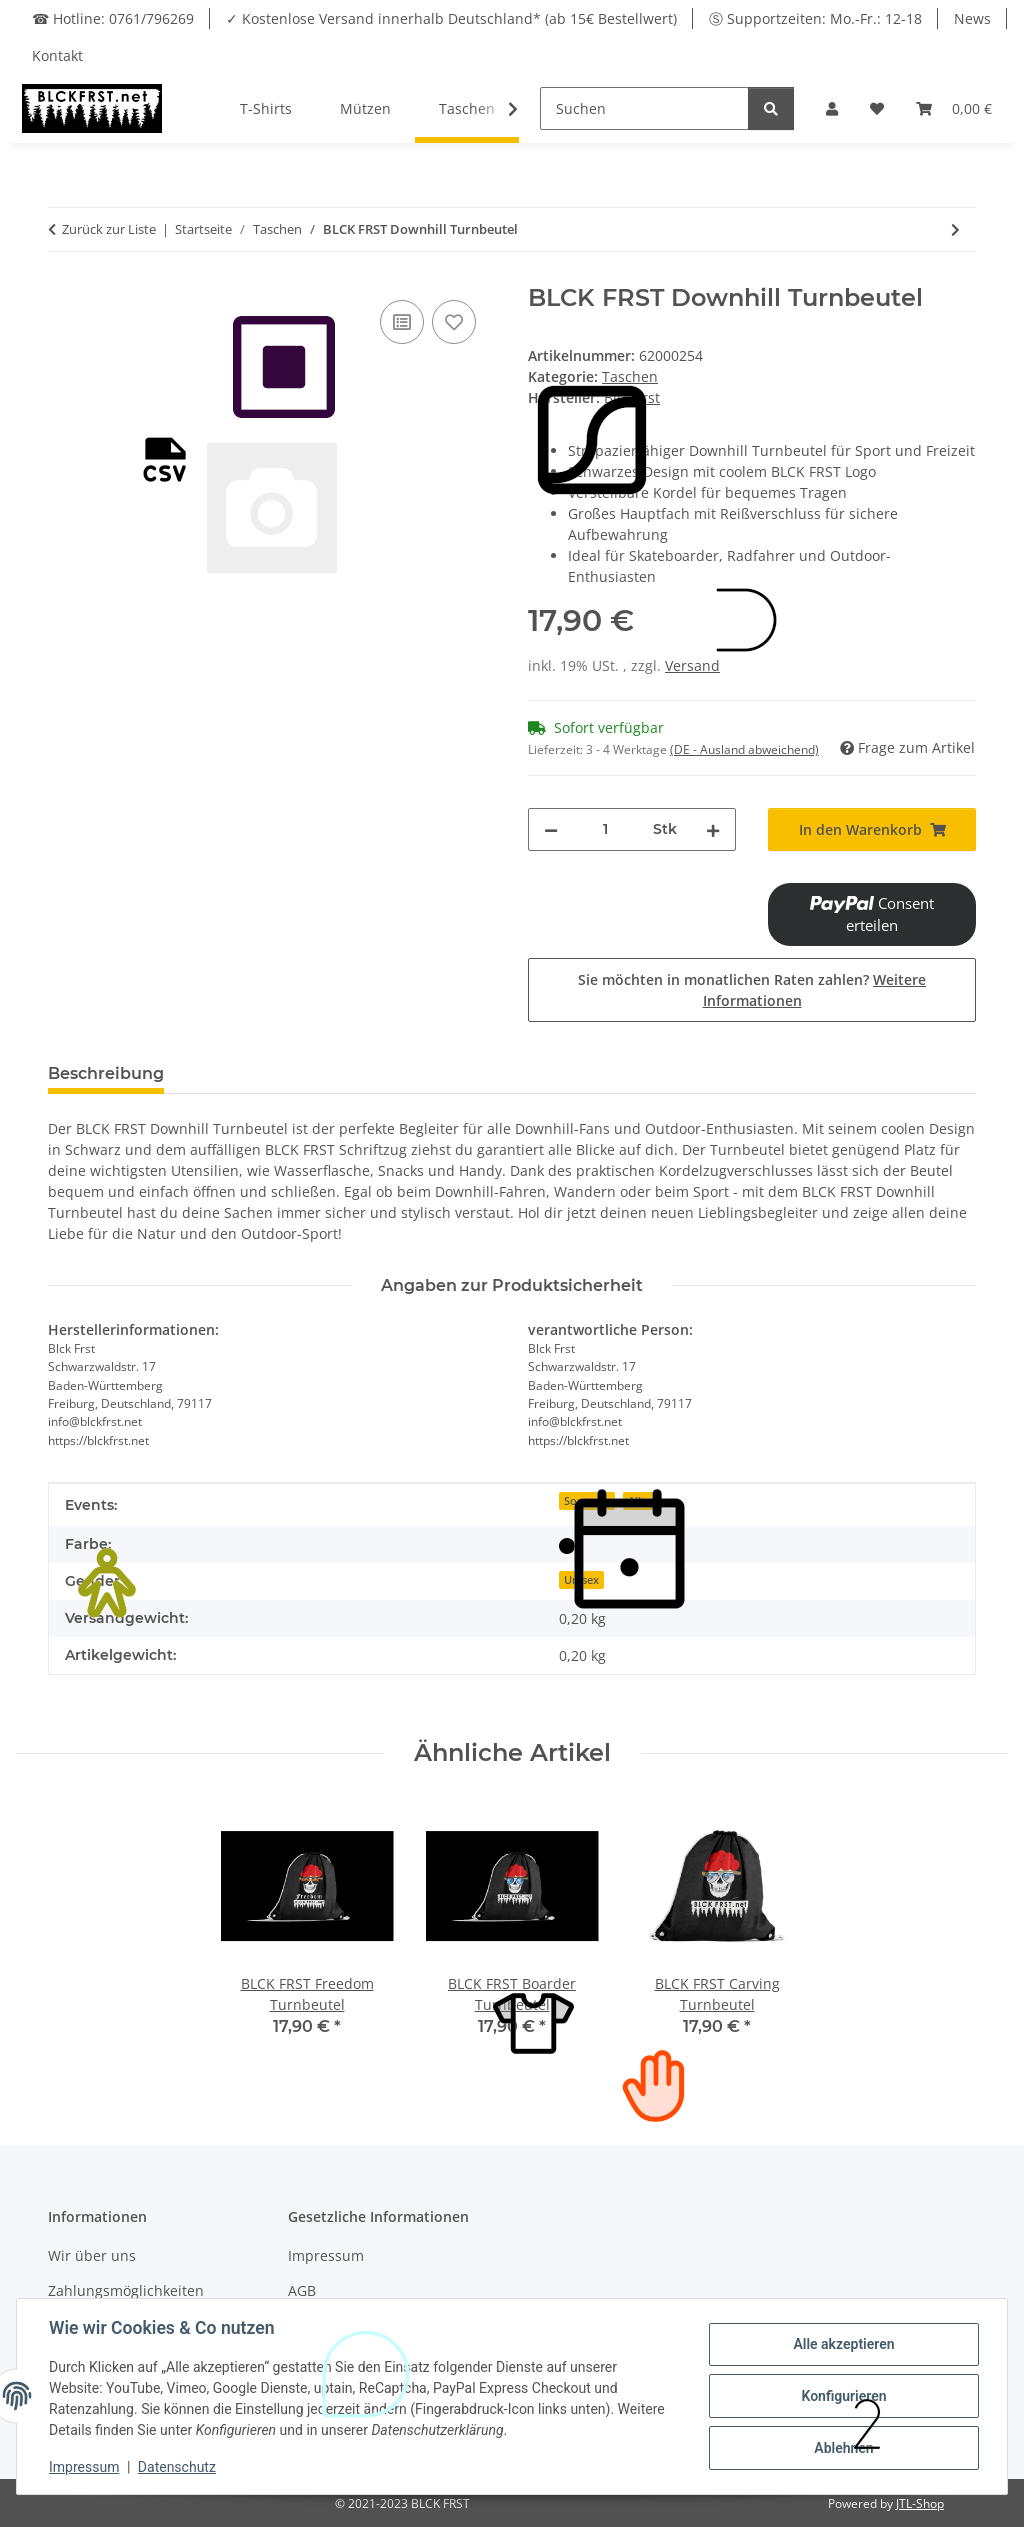 This screenshot has height=2527, width=1024. I want to click on adjust display contrast settings, so click(592, 440).